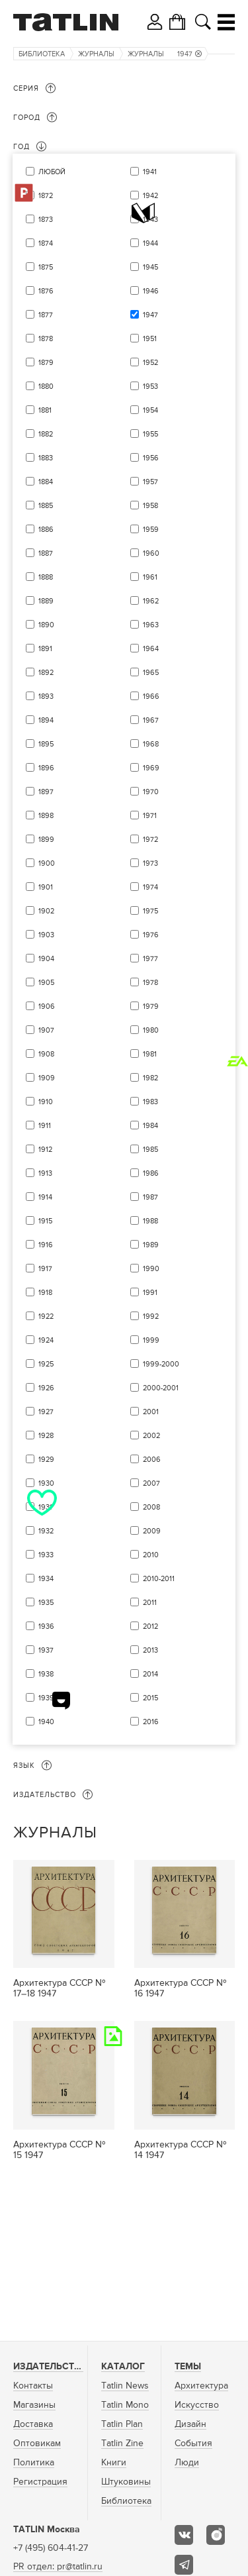 Image resolution: width=248 pixels, height=2576 pixels. I want to click on sponsor a developer on github, so click(42, 1502).